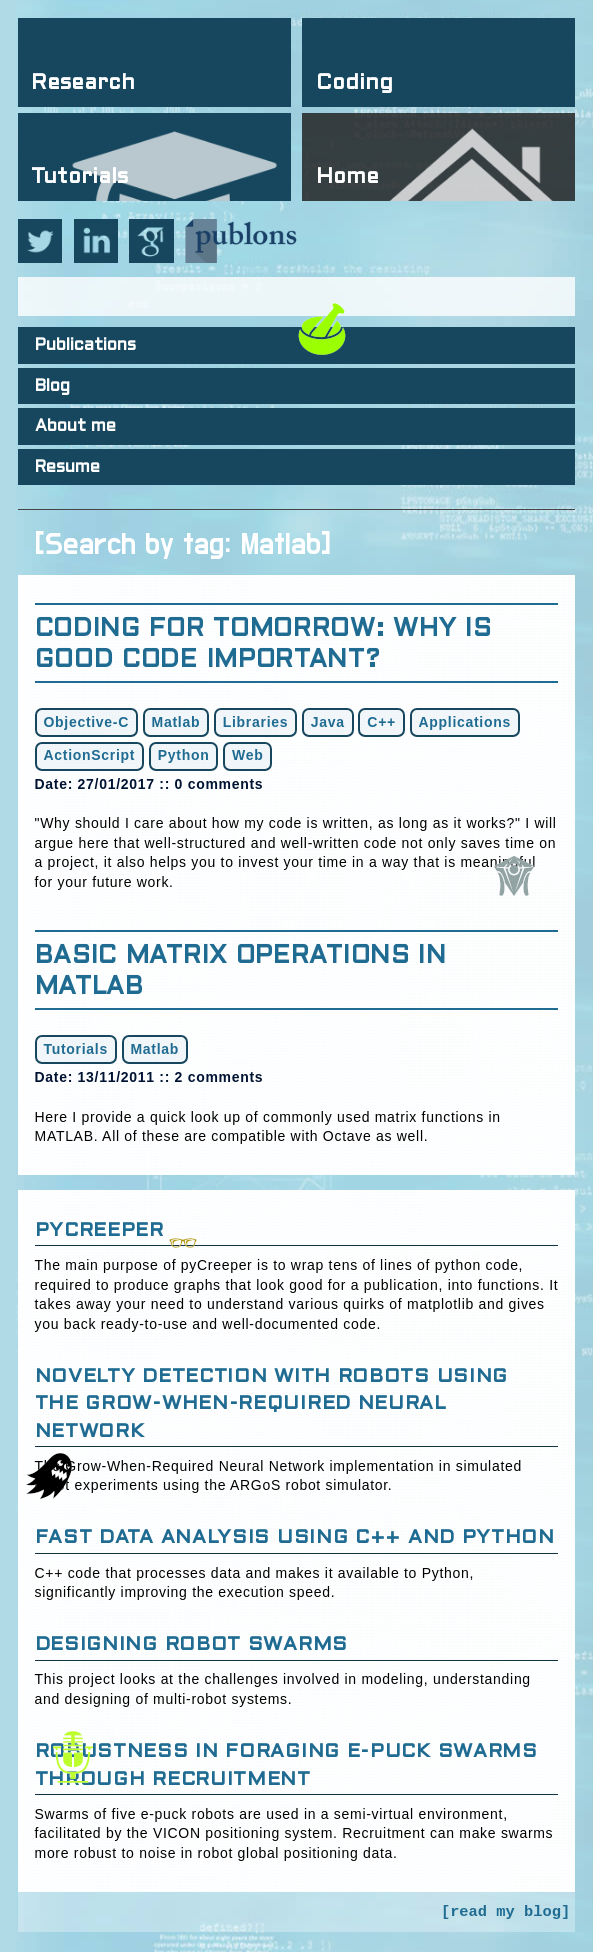 The width and height of the screenshot is (593, 1952). What do you see at coordinates (322, 329) in the screenshot?
I see `access pharmacy or medication features` at bounding box center [322, 329].